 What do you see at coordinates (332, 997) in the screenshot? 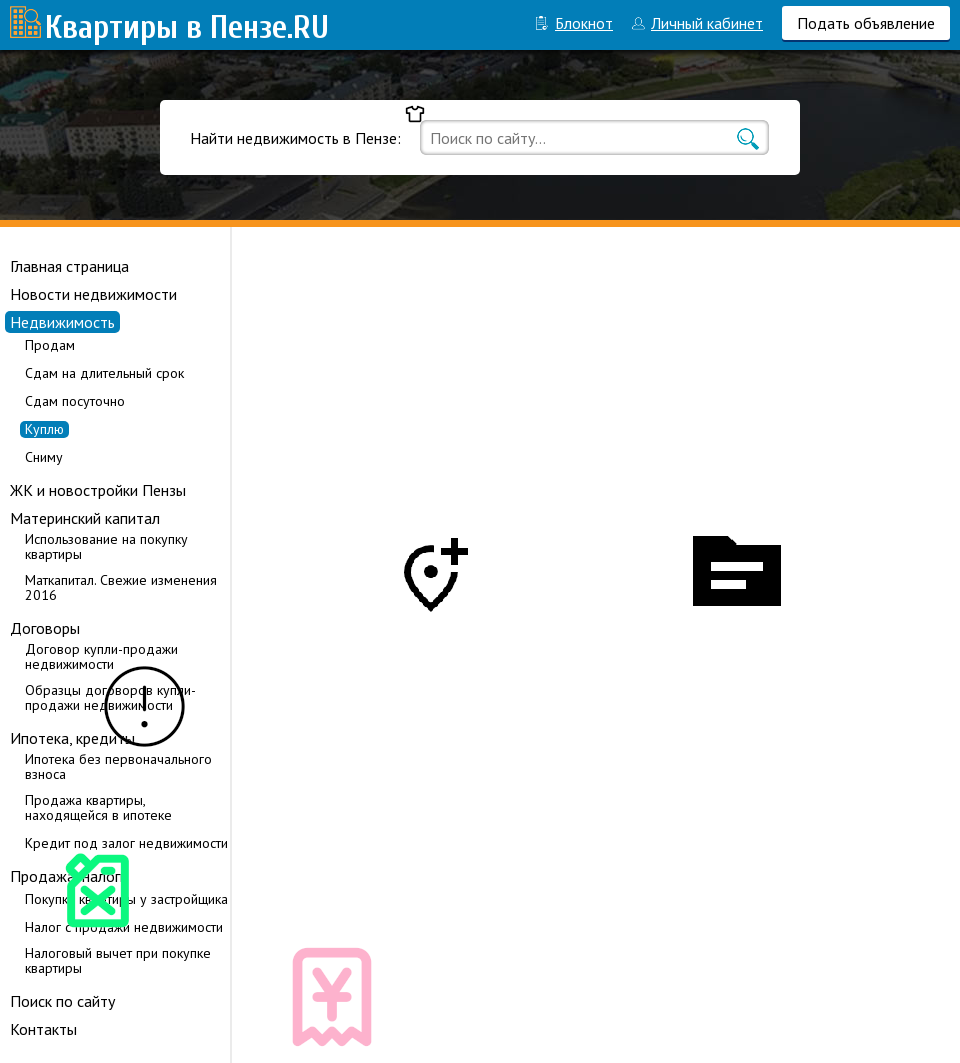
I see `view receipt in yuan currency` at bounding box center [332, 997].